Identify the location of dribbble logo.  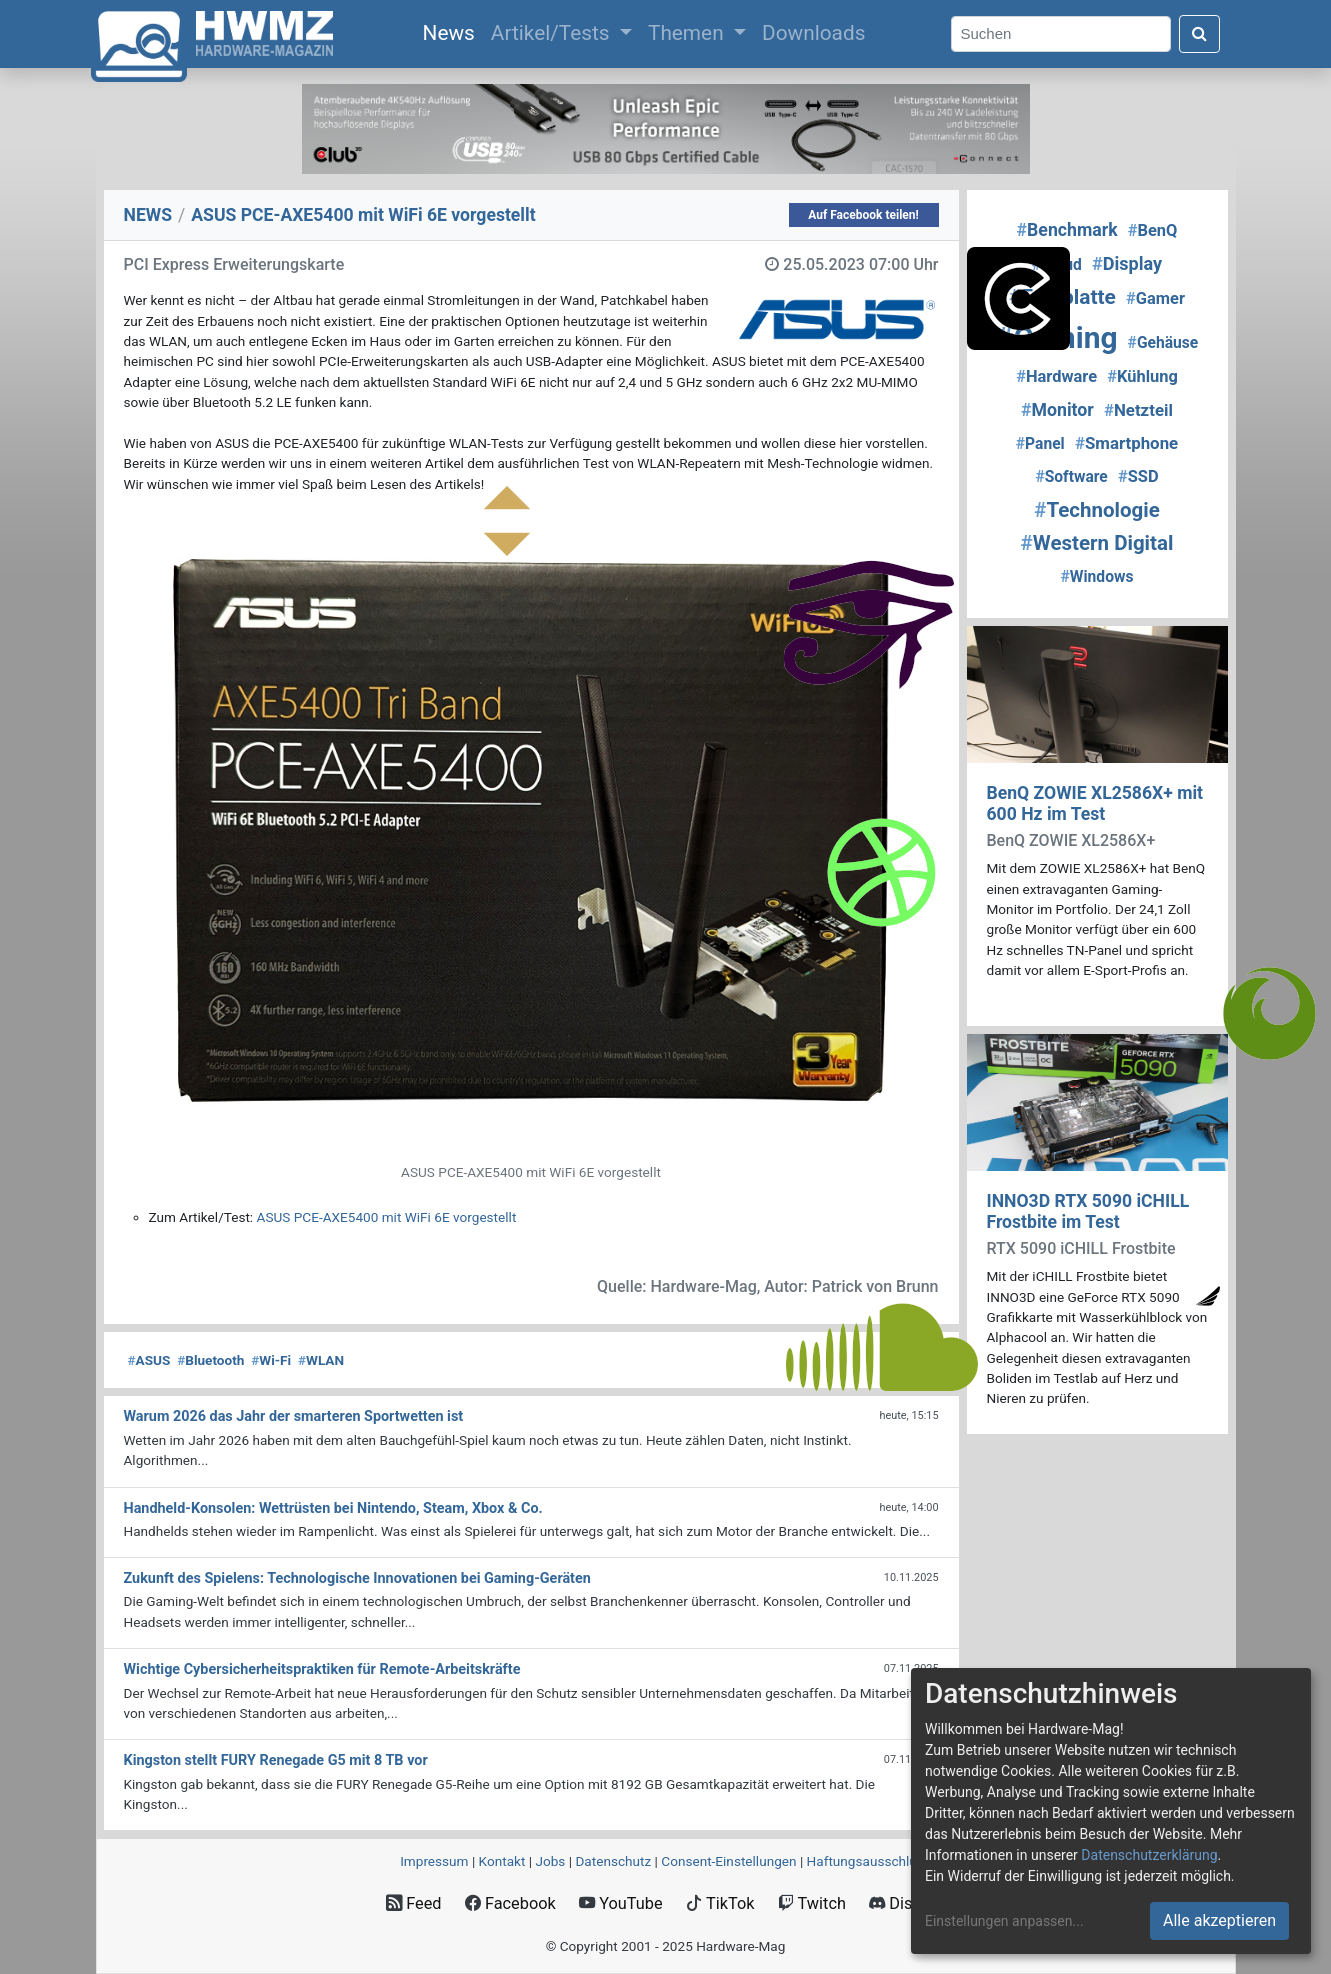
(881, 872).